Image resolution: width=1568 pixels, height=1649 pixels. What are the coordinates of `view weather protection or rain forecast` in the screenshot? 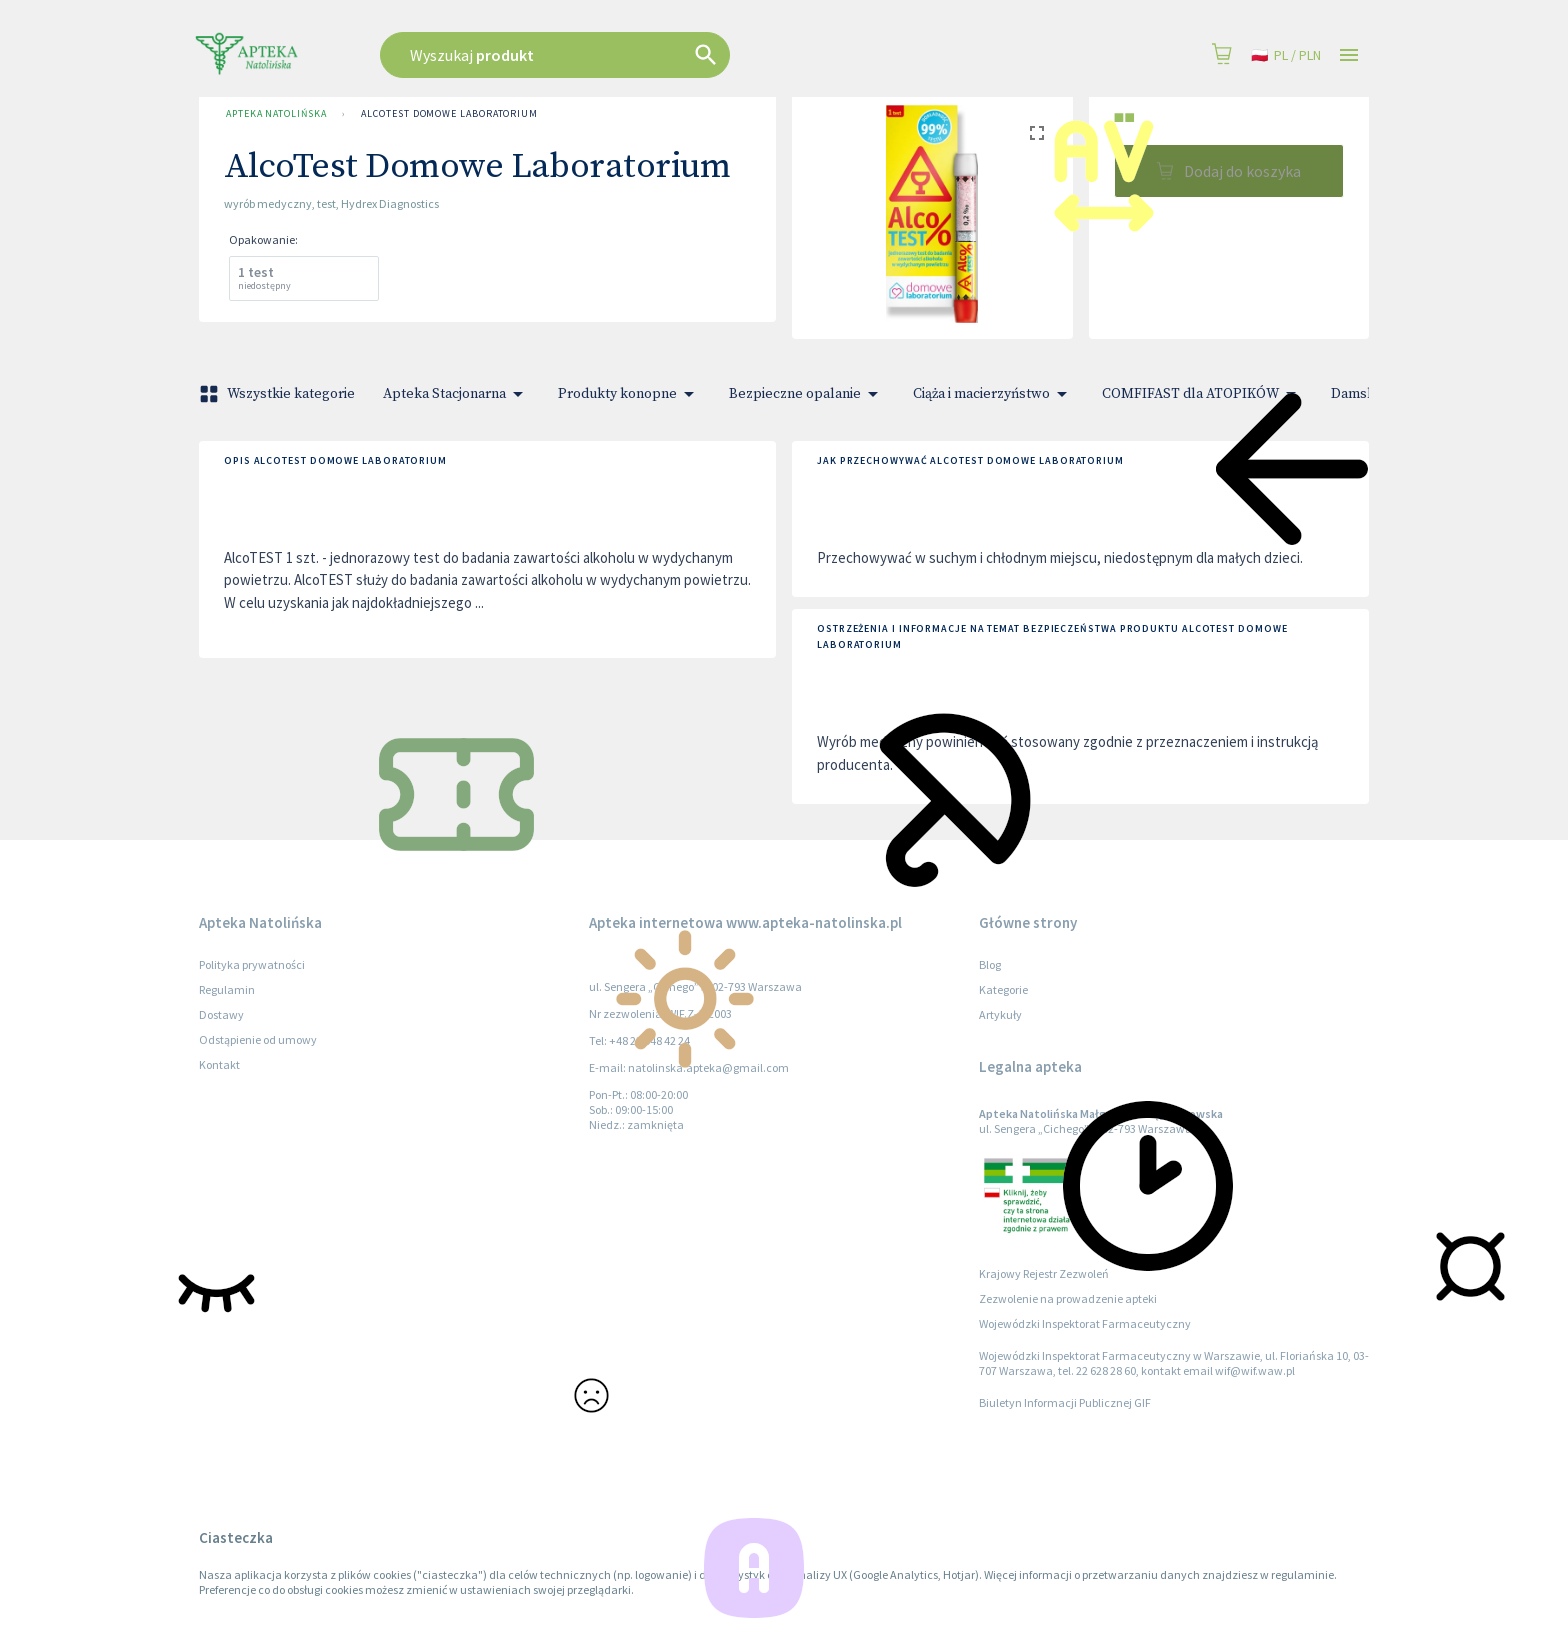 It's located at (953, 790).